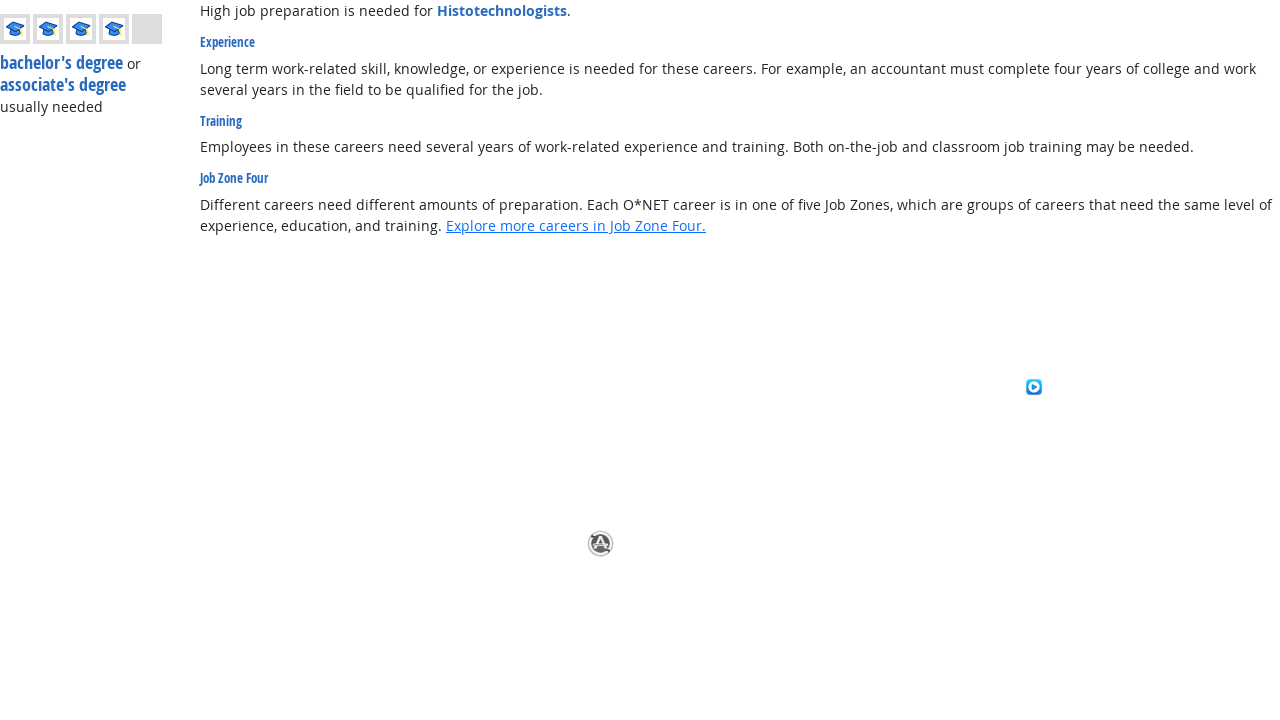 This screenshot has width=1280, height=720. Describe the element at coordinates (1034, 387) in the screenshot. I see `open amberol music player` at that location.